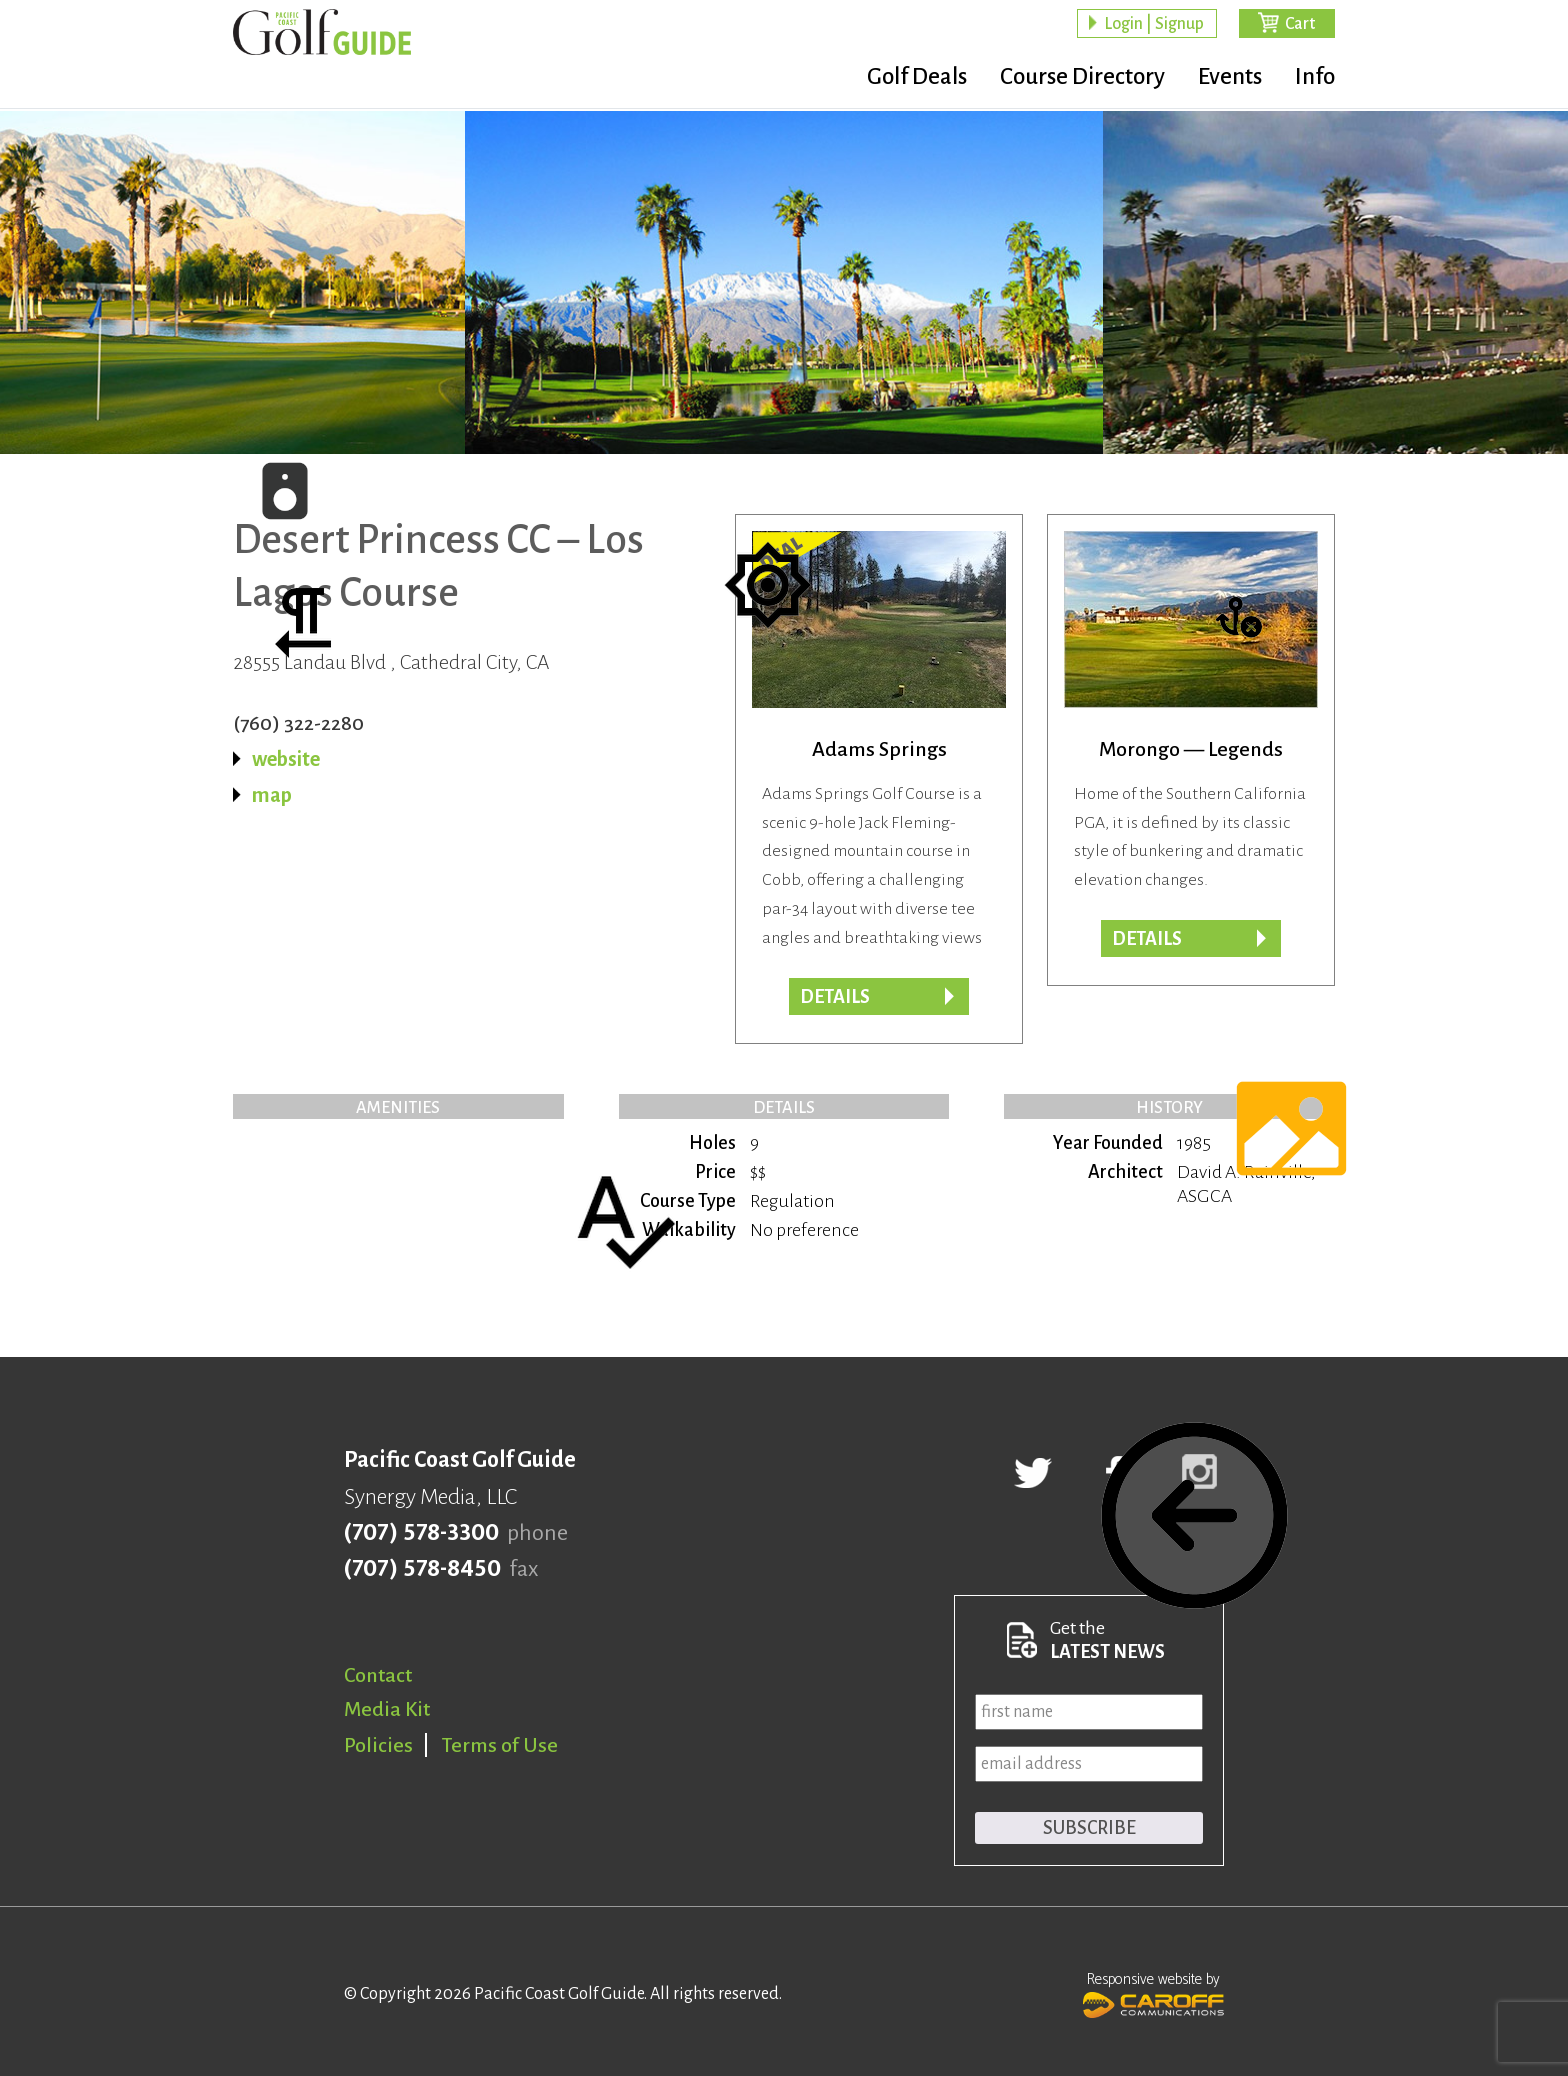 The image size is (1568, 2076). What do you see at coordinates (1238, 616) in the screenshot?
I see `remove a saved anchor point or location` at bounding box center [1238, 616].